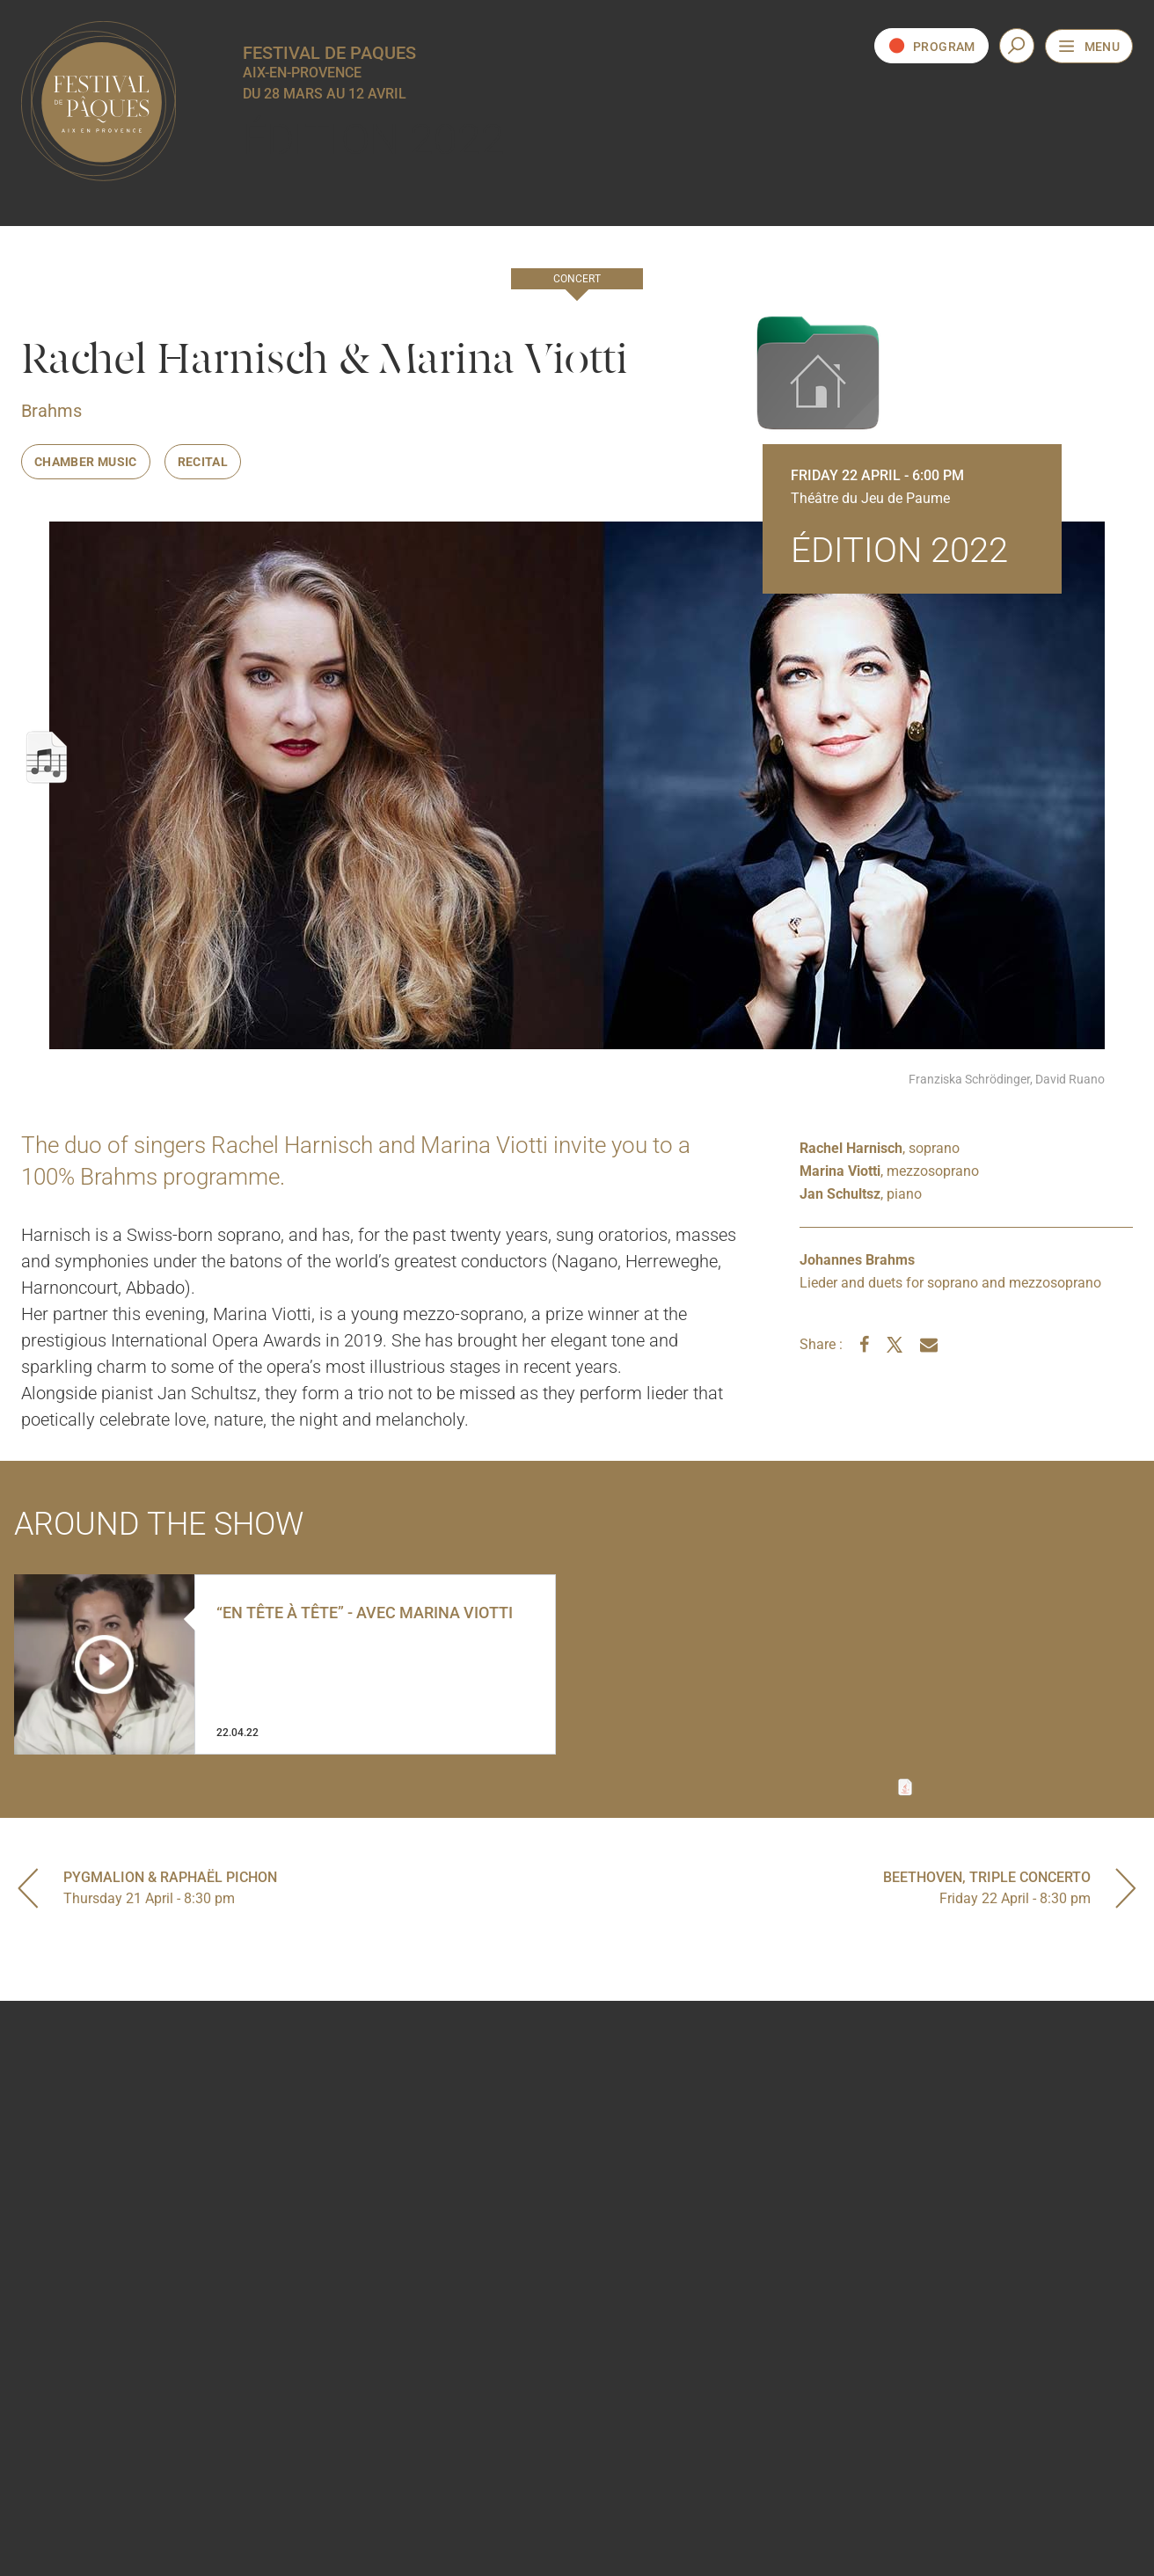 This screenshot has width=1154, height=2576. Describe the element at coordinates (905, 1787) in the screenshot. I see `a java source code file` at that location.